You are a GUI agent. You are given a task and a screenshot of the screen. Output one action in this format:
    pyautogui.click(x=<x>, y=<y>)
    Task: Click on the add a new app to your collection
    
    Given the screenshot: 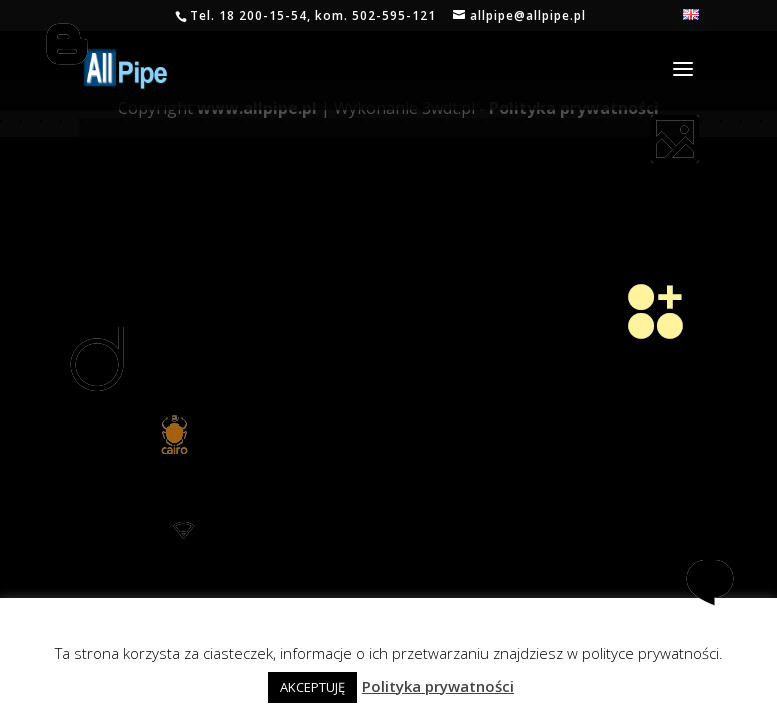 What is the action you would take?
    pyautogui.click(x=655, y=311)
    